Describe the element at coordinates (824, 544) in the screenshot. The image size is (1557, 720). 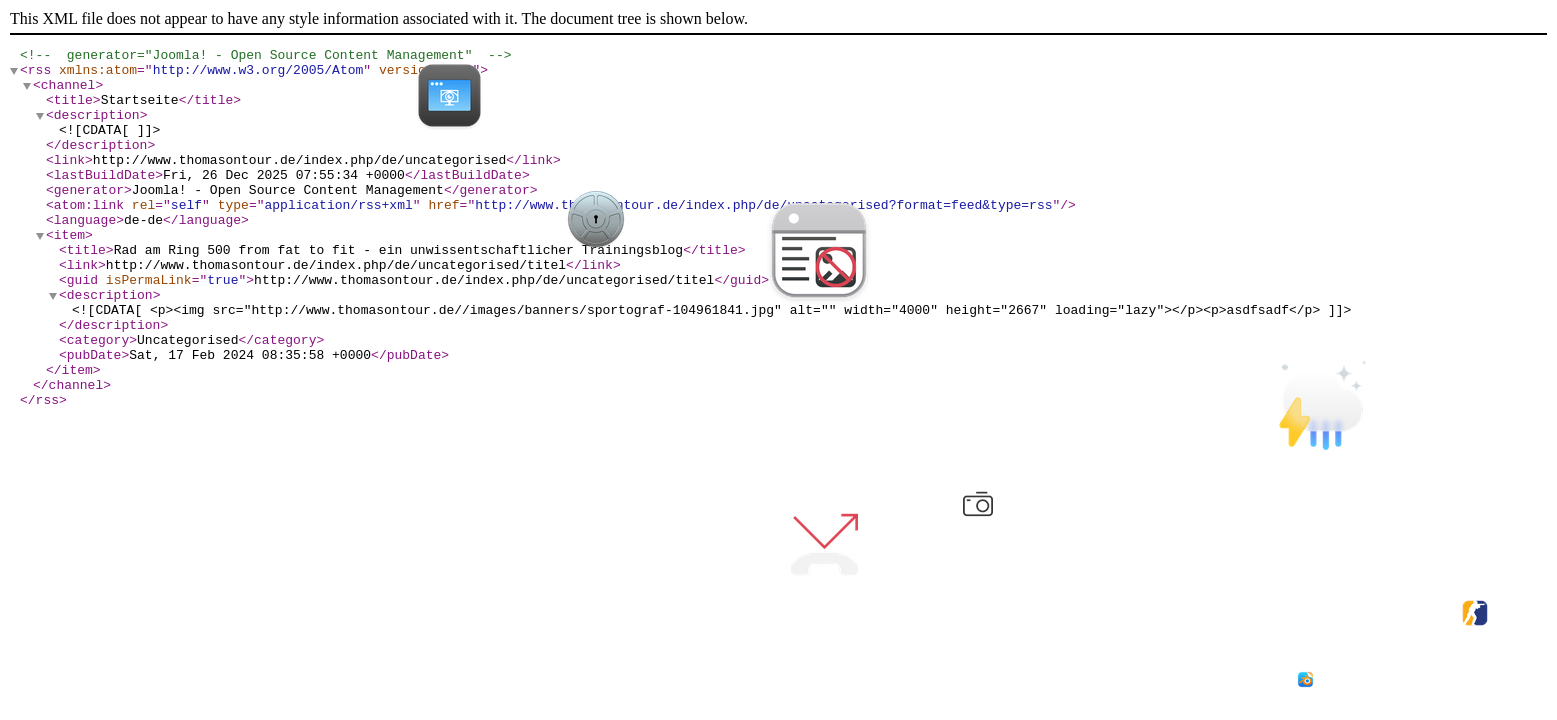
I see `indicates a missed incoming call` at that location.